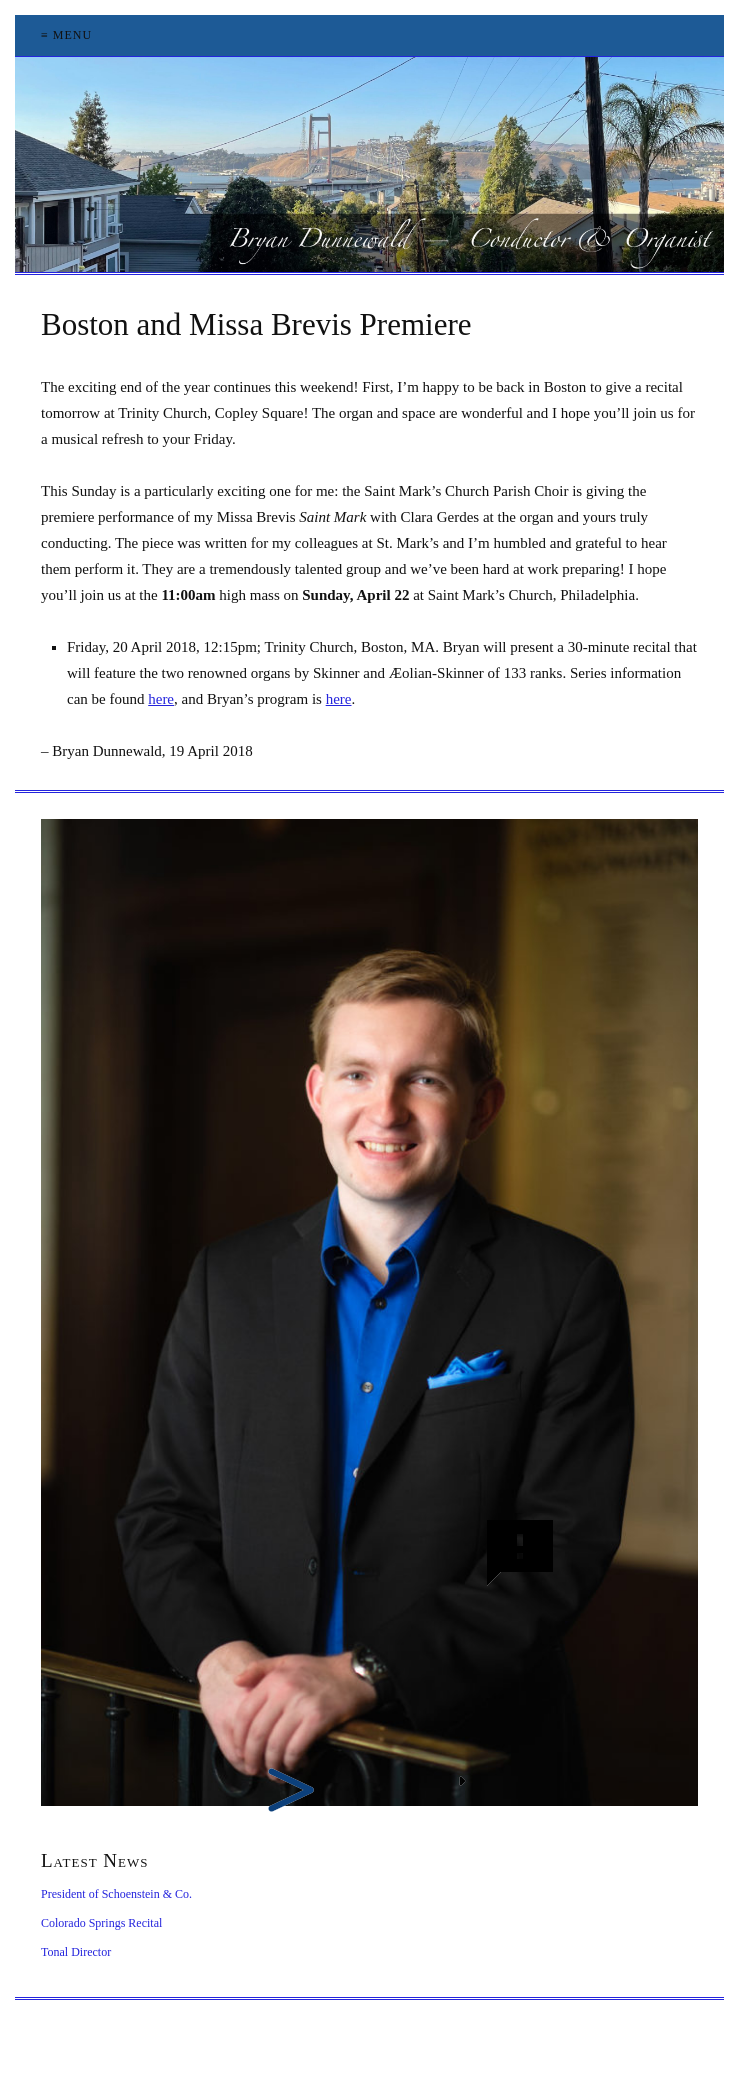 Image resolution: width=739 pixels, height=2073 pixels. What do you see at coordinates (462, 1781) in the screenshot?
I see `navigate to the next item or screen` at bounding box center [462, 1781].